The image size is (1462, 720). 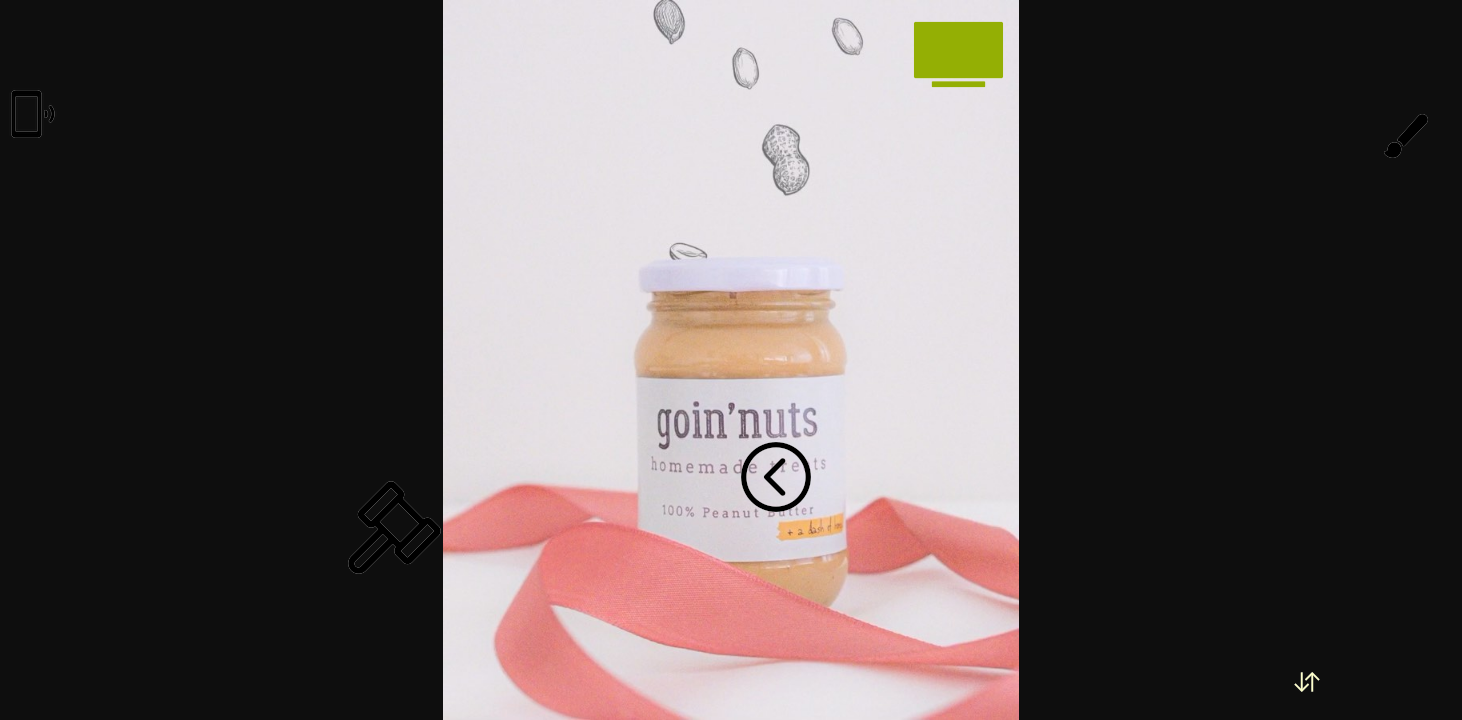 I want to click on access drawing or painting tools, so click(x=1406, y=136).